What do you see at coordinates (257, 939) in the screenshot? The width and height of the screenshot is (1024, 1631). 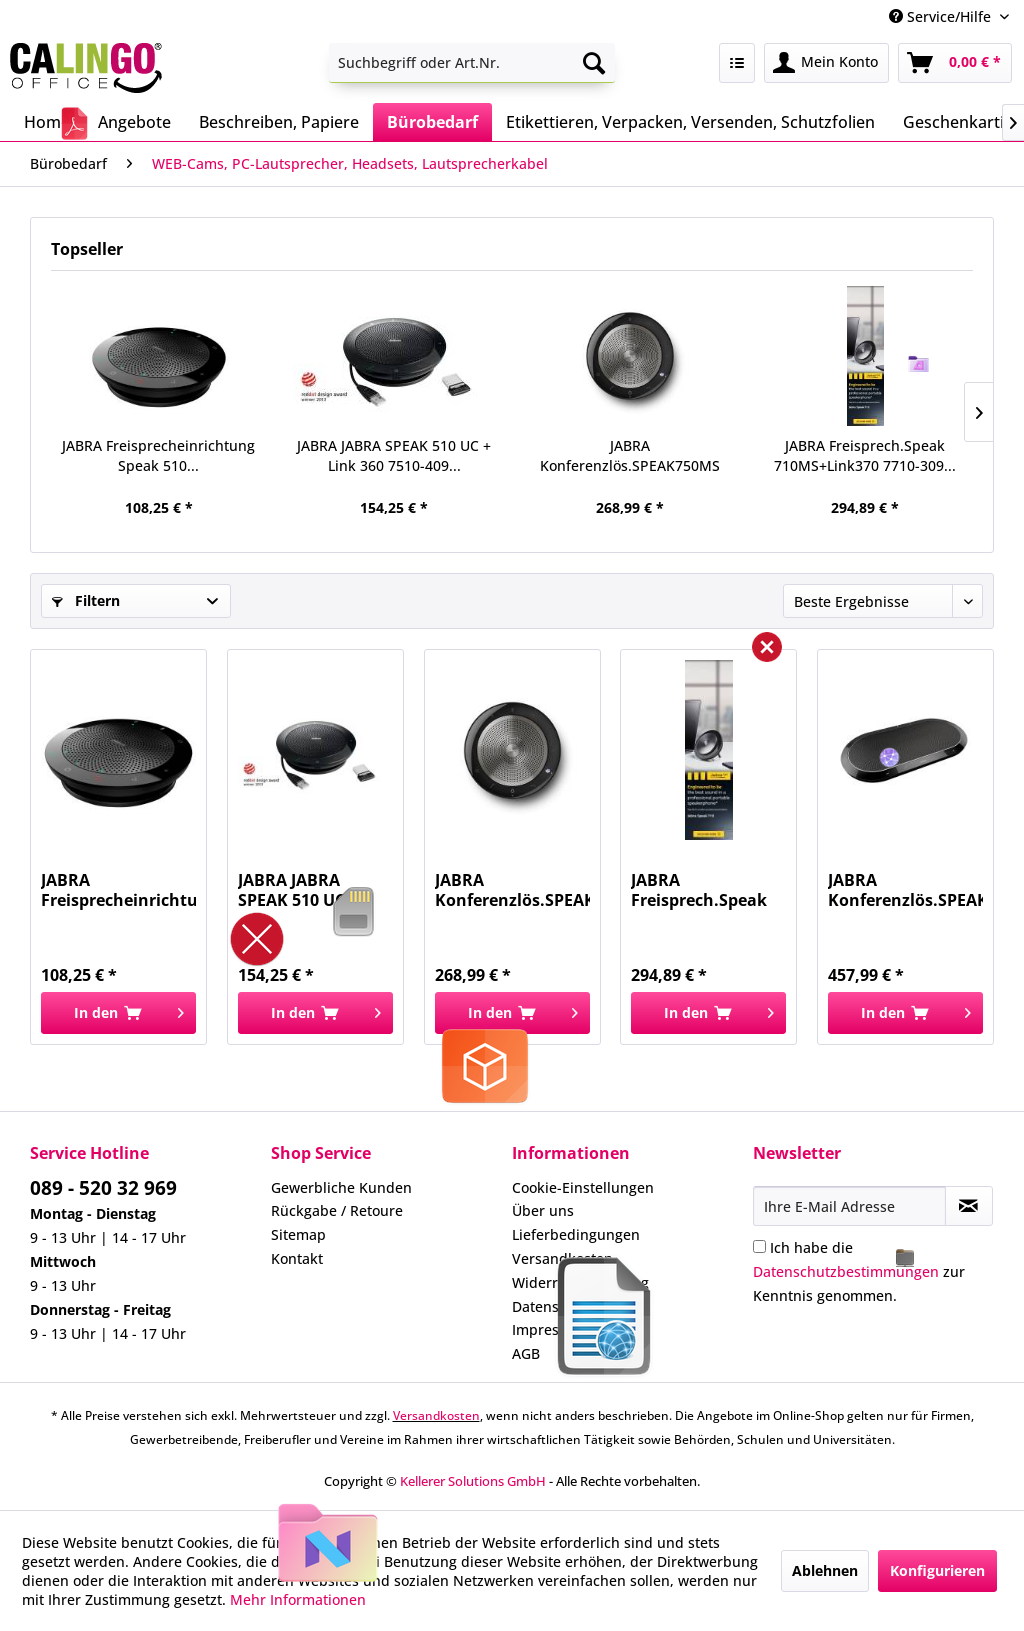 I see `indicates a file or item that cannot be read or accessed` at bounding box center [257, 939].